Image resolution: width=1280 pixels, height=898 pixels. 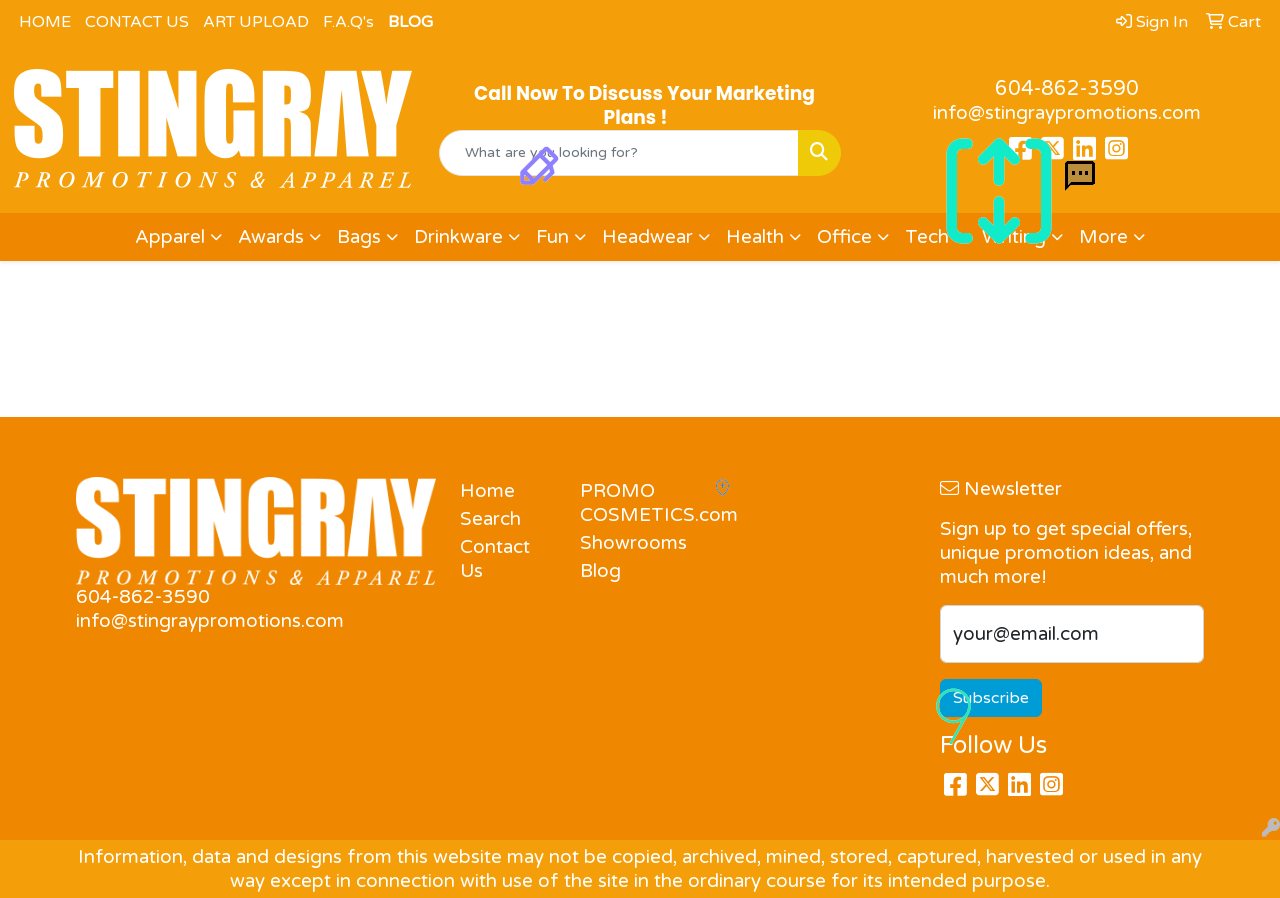 I want to click on indicates the number nine in a list or sequence, so click(x=953, y=716).